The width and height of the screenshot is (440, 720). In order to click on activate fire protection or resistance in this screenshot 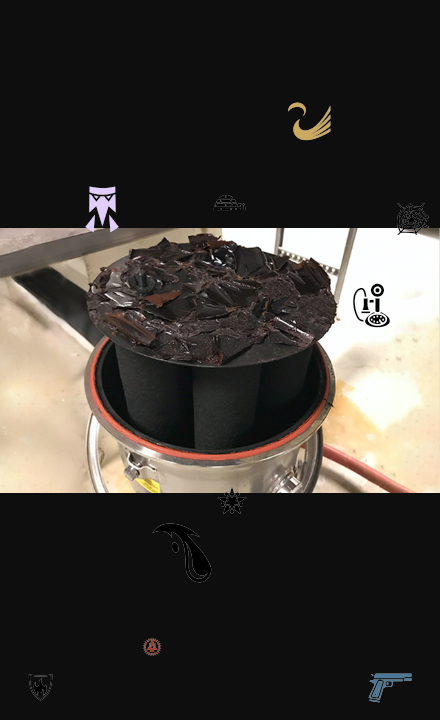, I will do `click(40, 687)`.